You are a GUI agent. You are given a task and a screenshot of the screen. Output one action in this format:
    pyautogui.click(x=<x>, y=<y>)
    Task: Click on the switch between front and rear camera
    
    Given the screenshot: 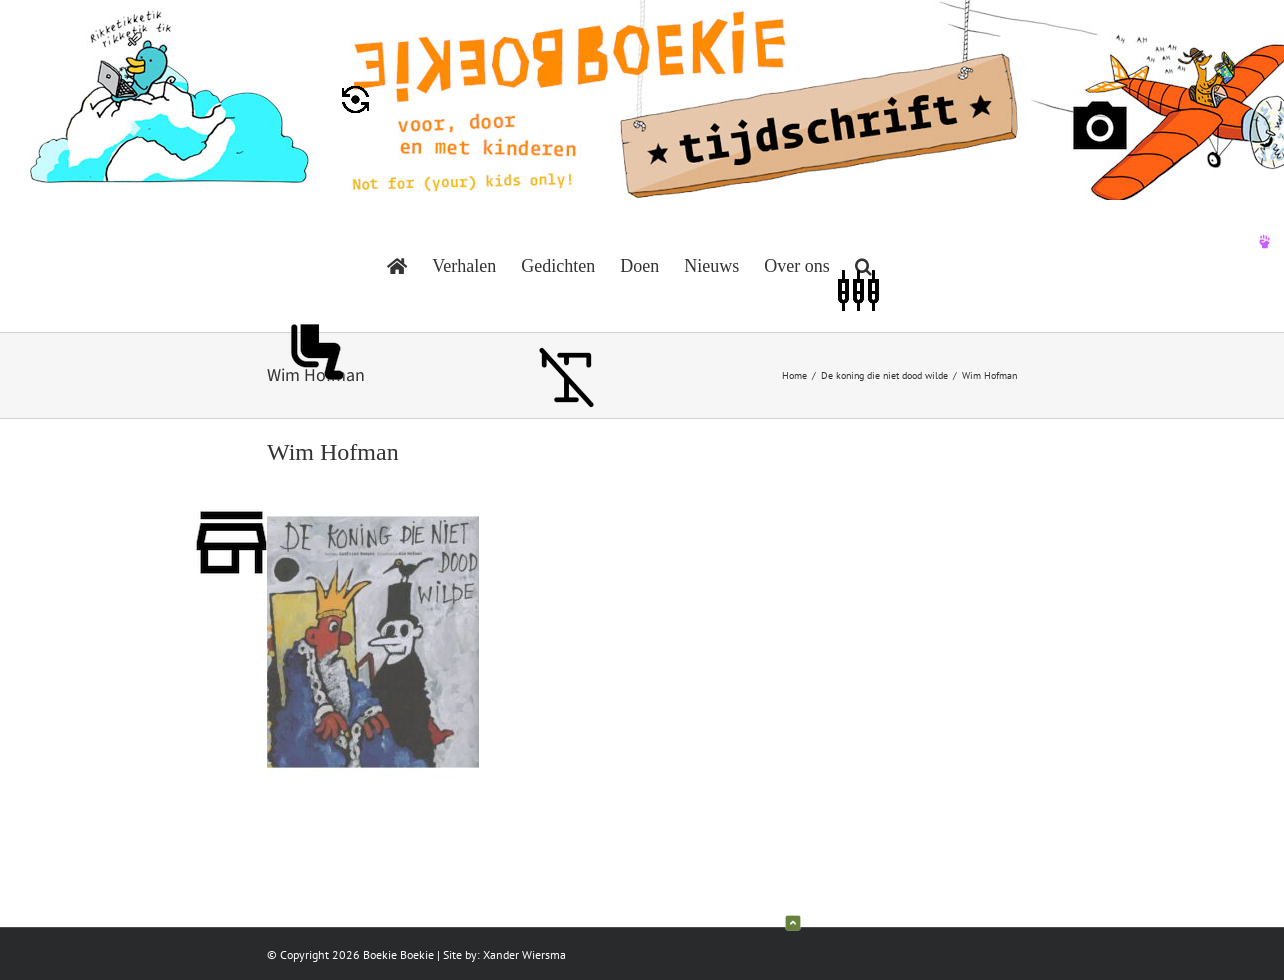 What is the action you would take?
    pyautogui.click(x=355, y=99)
    